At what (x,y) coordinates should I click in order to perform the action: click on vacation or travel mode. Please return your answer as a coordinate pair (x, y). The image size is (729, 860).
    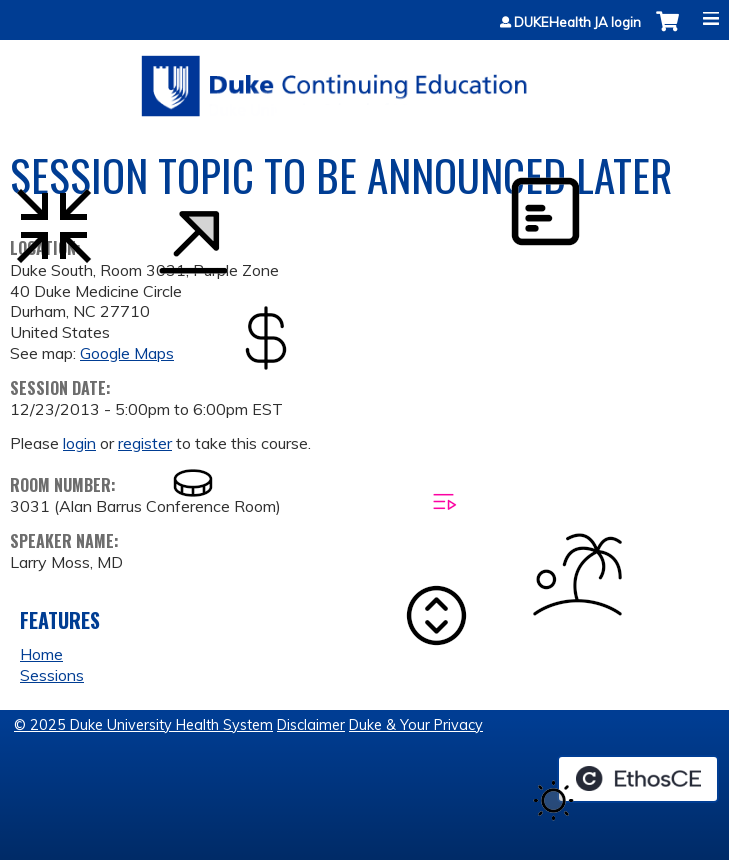
    Looking at the image, I should click on (577, 574).